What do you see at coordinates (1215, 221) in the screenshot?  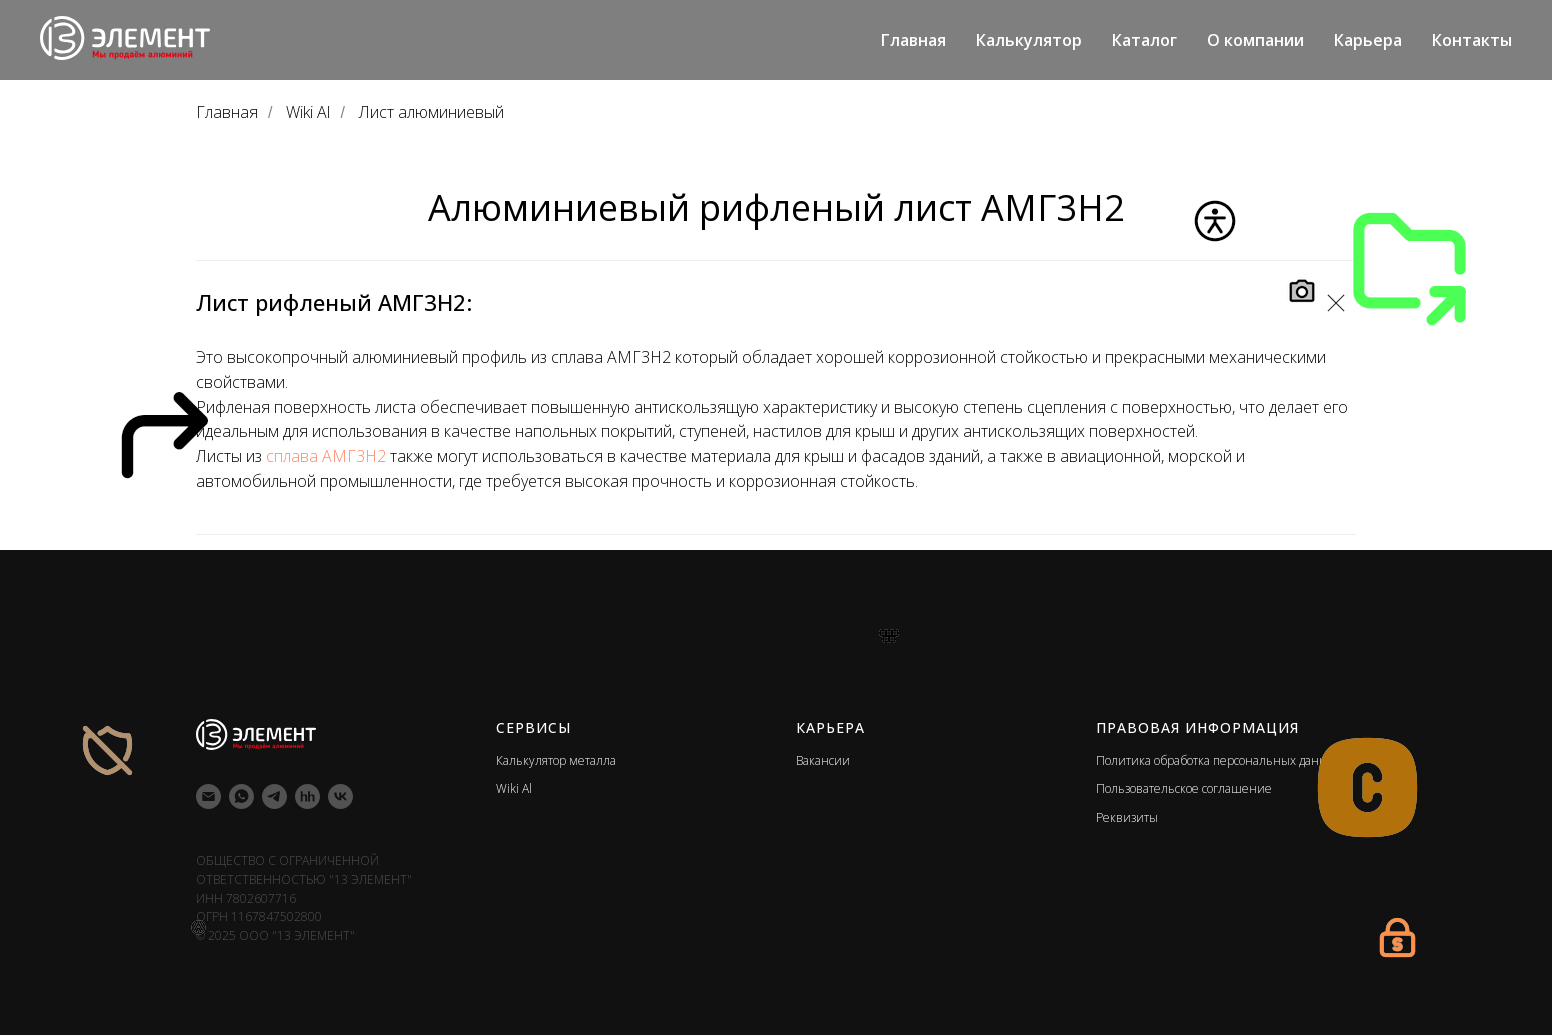 I see `view user profile` at bounding box center [1215, 221].